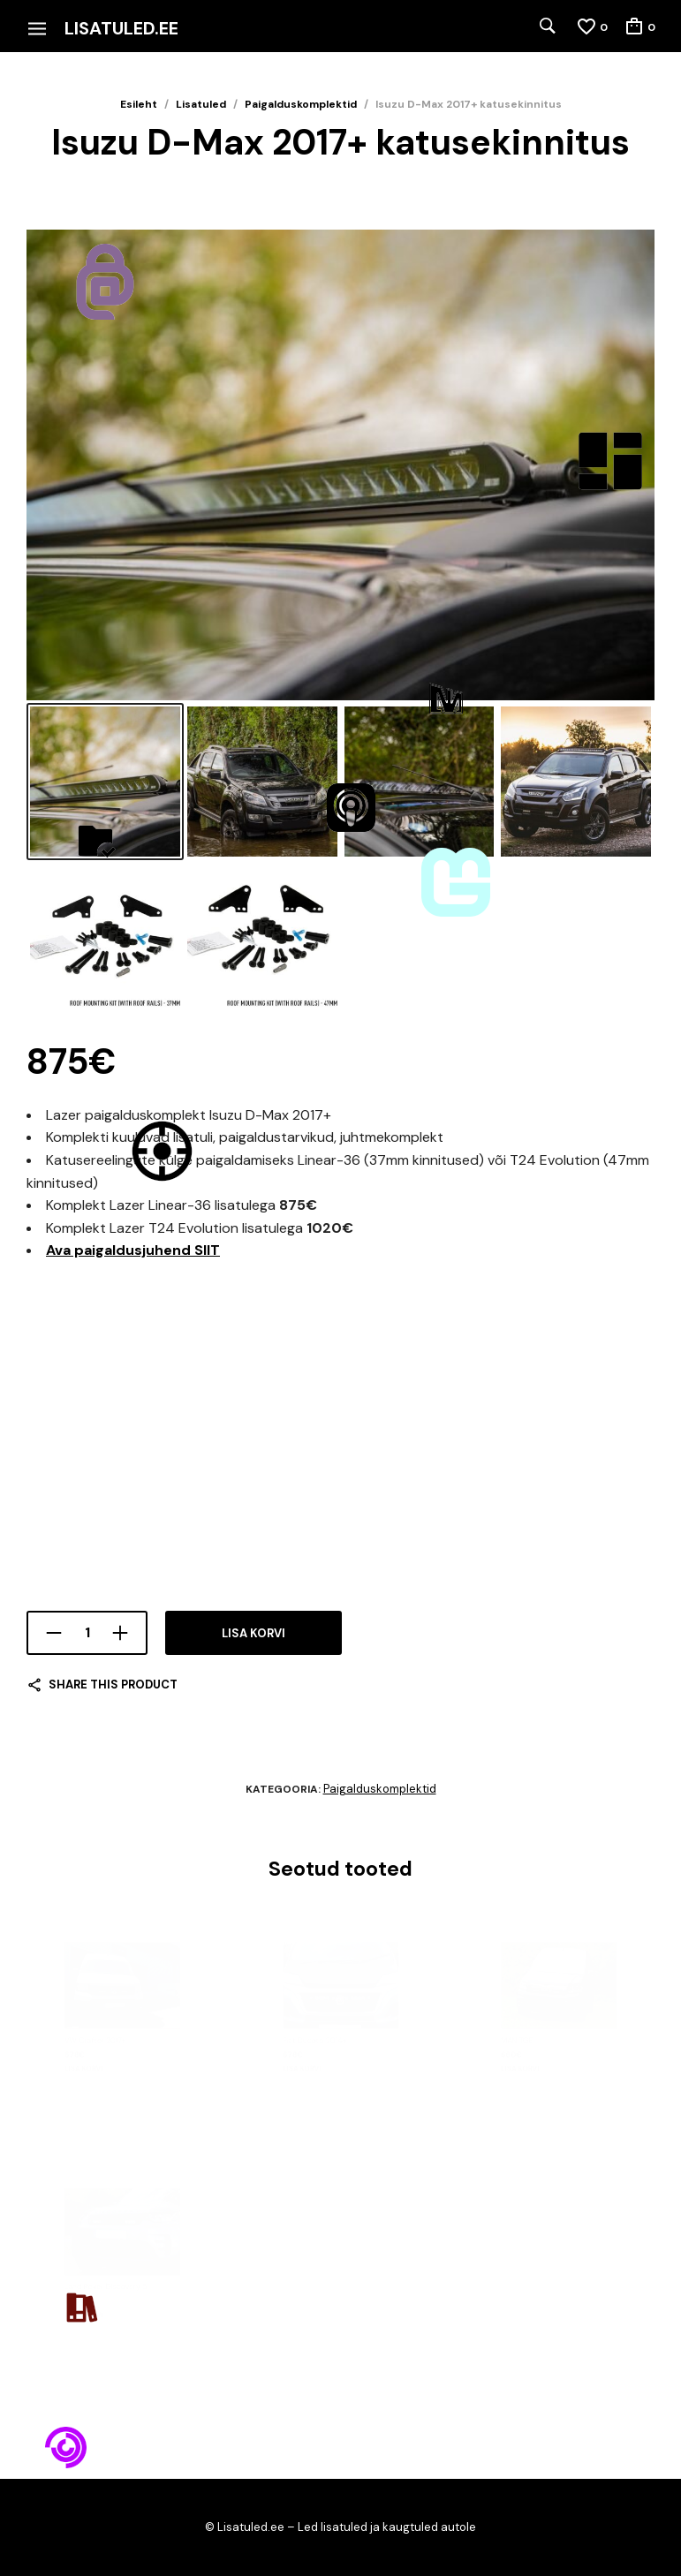  I want to click on switch to masonry grid view, so click(610, 461).